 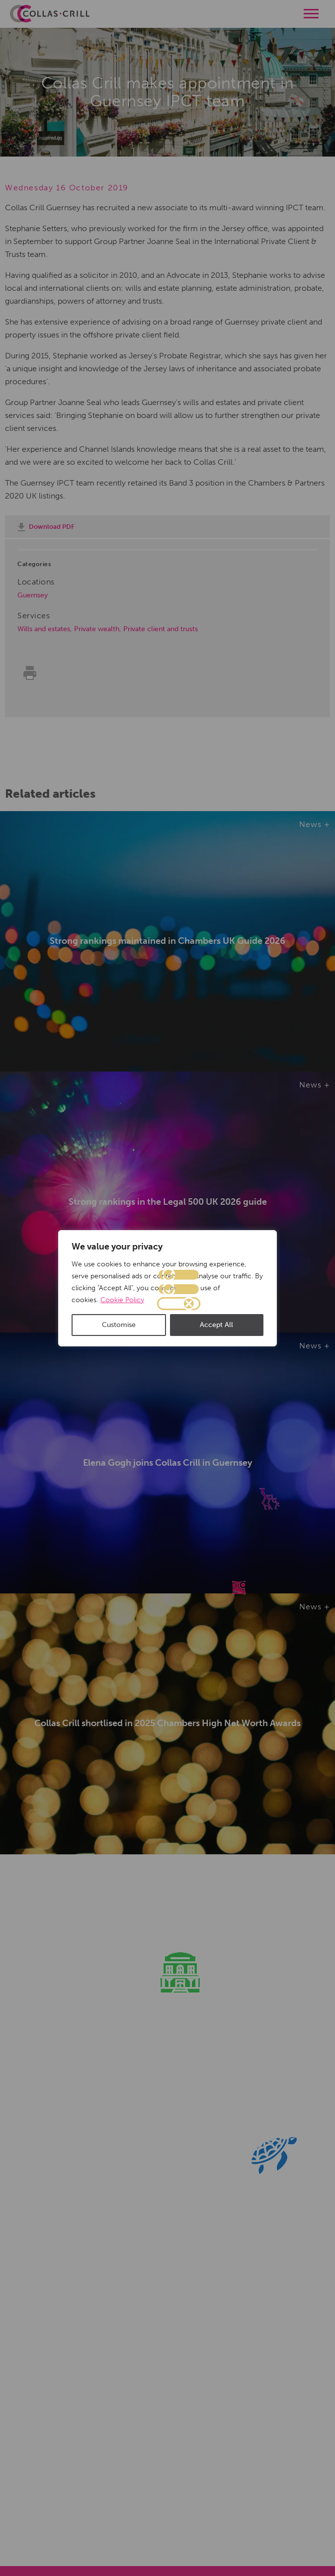 What do you see at coordinates (268, 1499) in the screenshot?
I see `indicates lightning or electrical damage effect` at bounding box center [268, 1499].